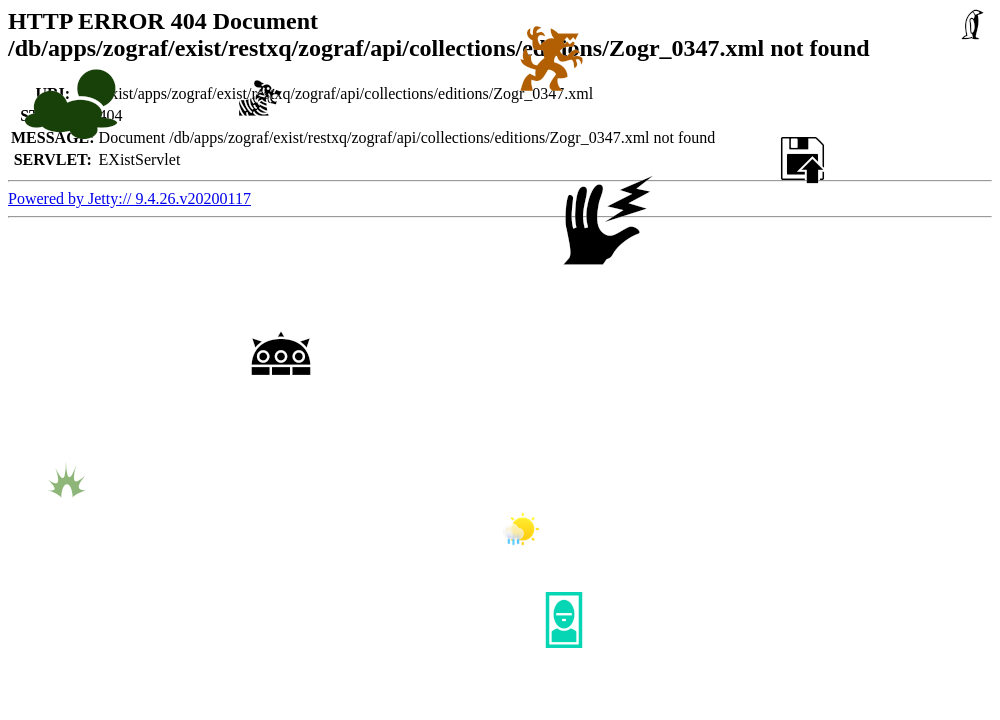 The height and width of the screenshot is (720, 1000). I want to click on select gaul or celtic warrior class, so click(281, 356).